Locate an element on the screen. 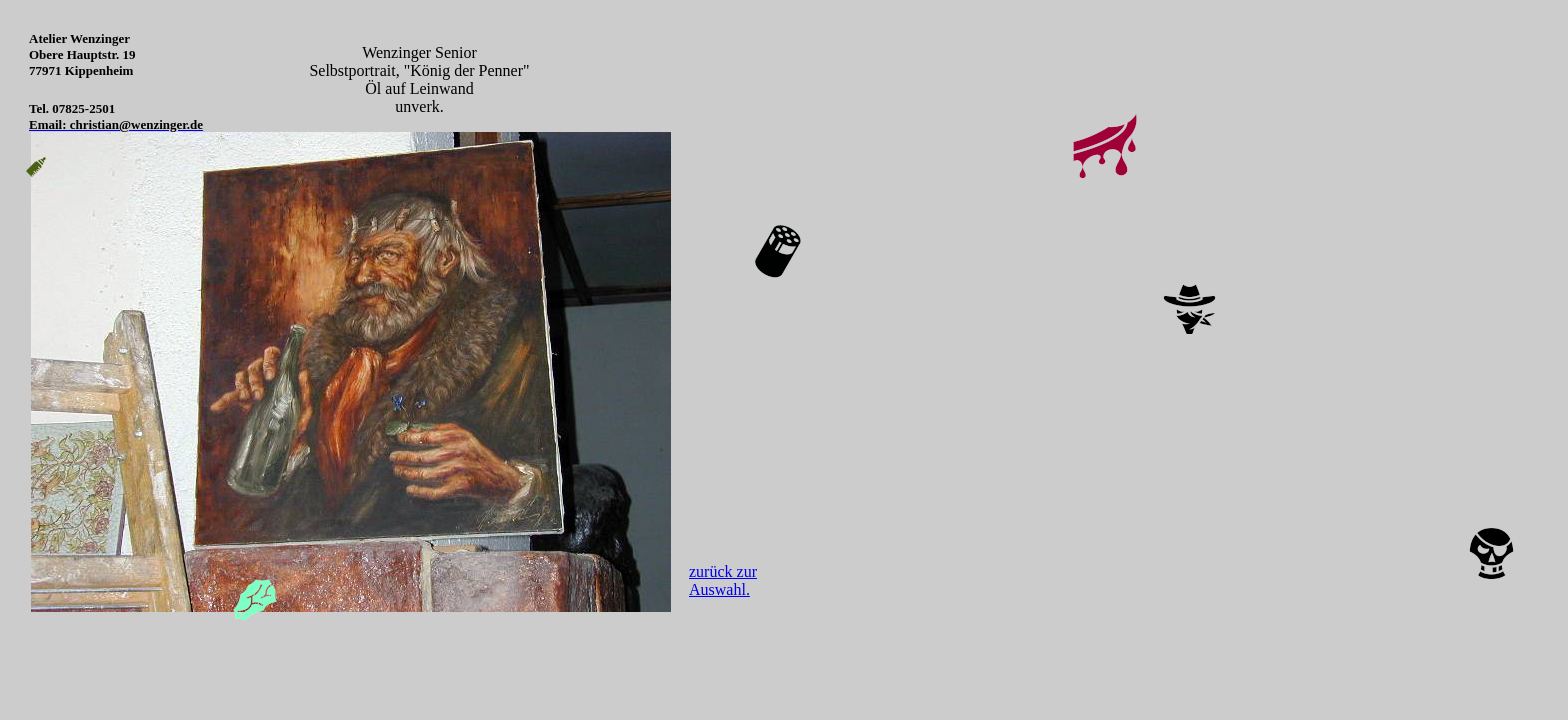 This screenshot has height=720, width=1568. add seasoning or flavor options is located at coordinates (777, 251).